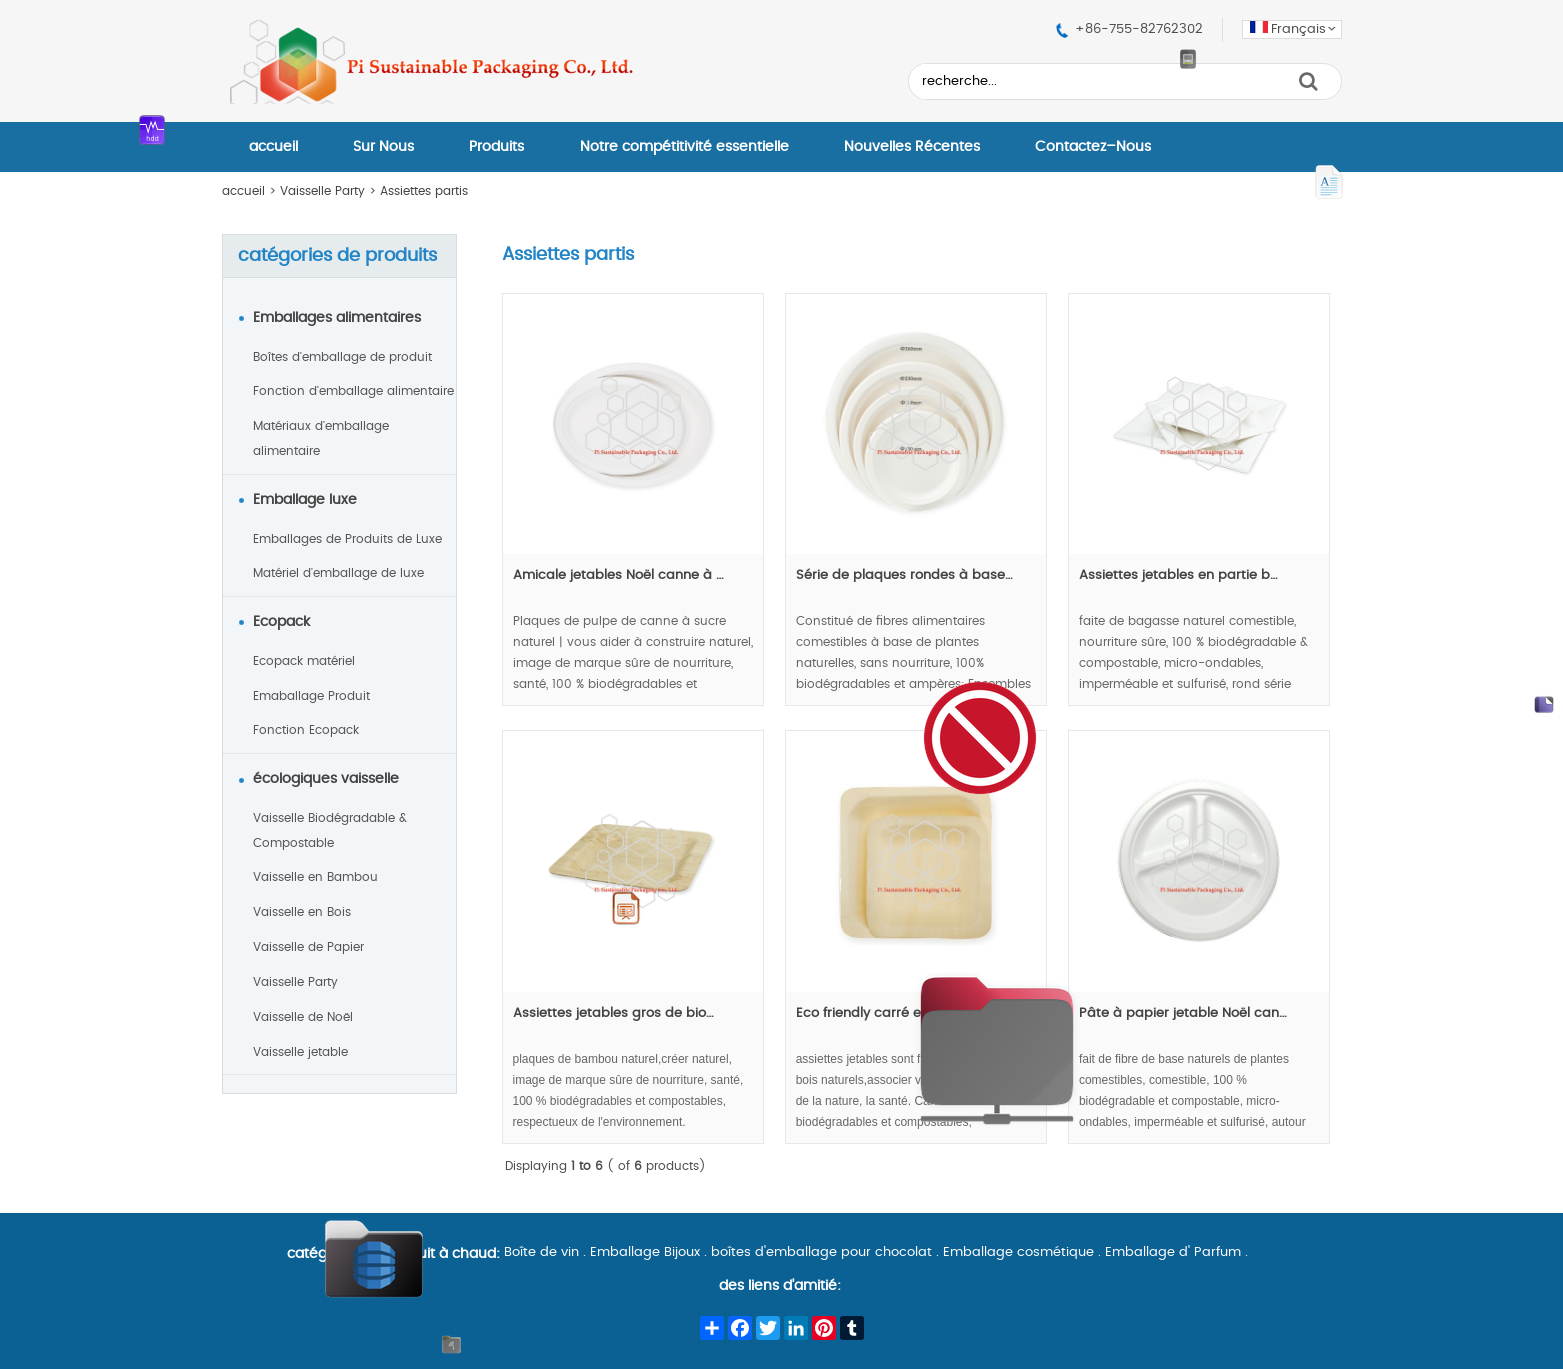 This screenshot has width=1563, height=1369. What do you see at coordinates (1188, 59) in the screenshot?
I see `nintendo 64 game ROM file` at bounding box center [1188, 59].